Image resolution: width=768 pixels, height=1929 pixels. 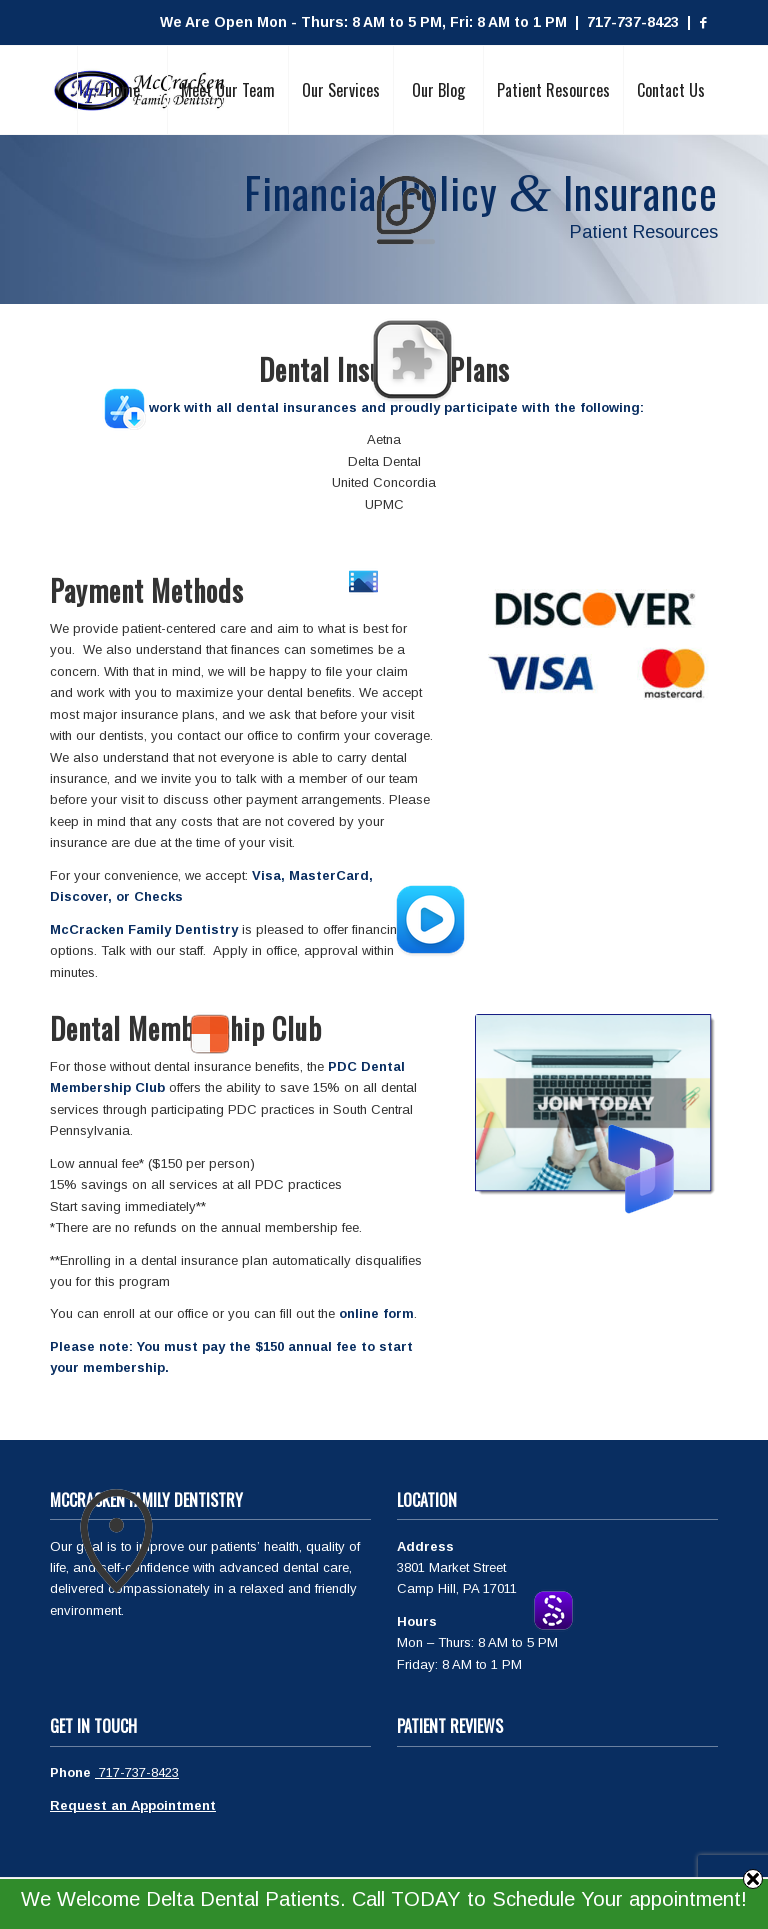 What do you see at coordinates (116, 1539) in the screenshot?
I see `access location settings` at bounding box center [116, 1539].